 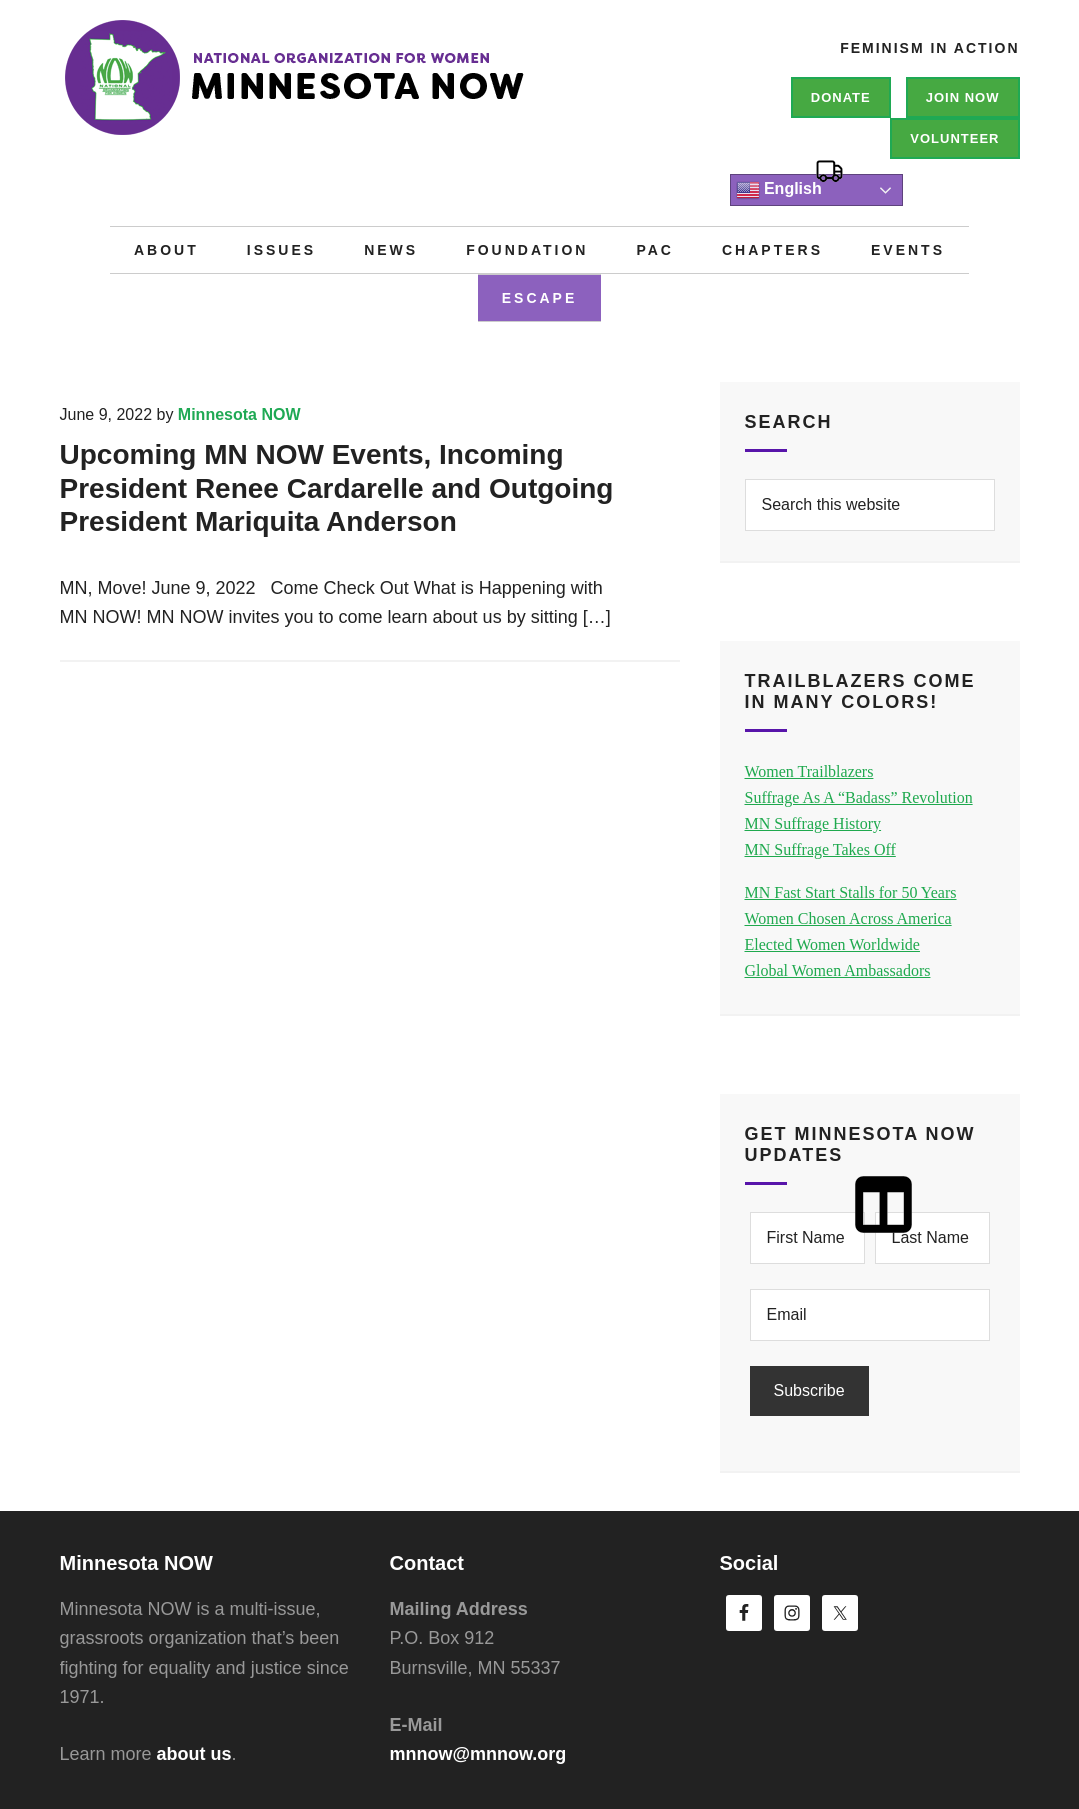 What do you see at coordinates (829, 170) in the screenshot?
I see `track your delivery or shipment` at bounding box center [829, 170].